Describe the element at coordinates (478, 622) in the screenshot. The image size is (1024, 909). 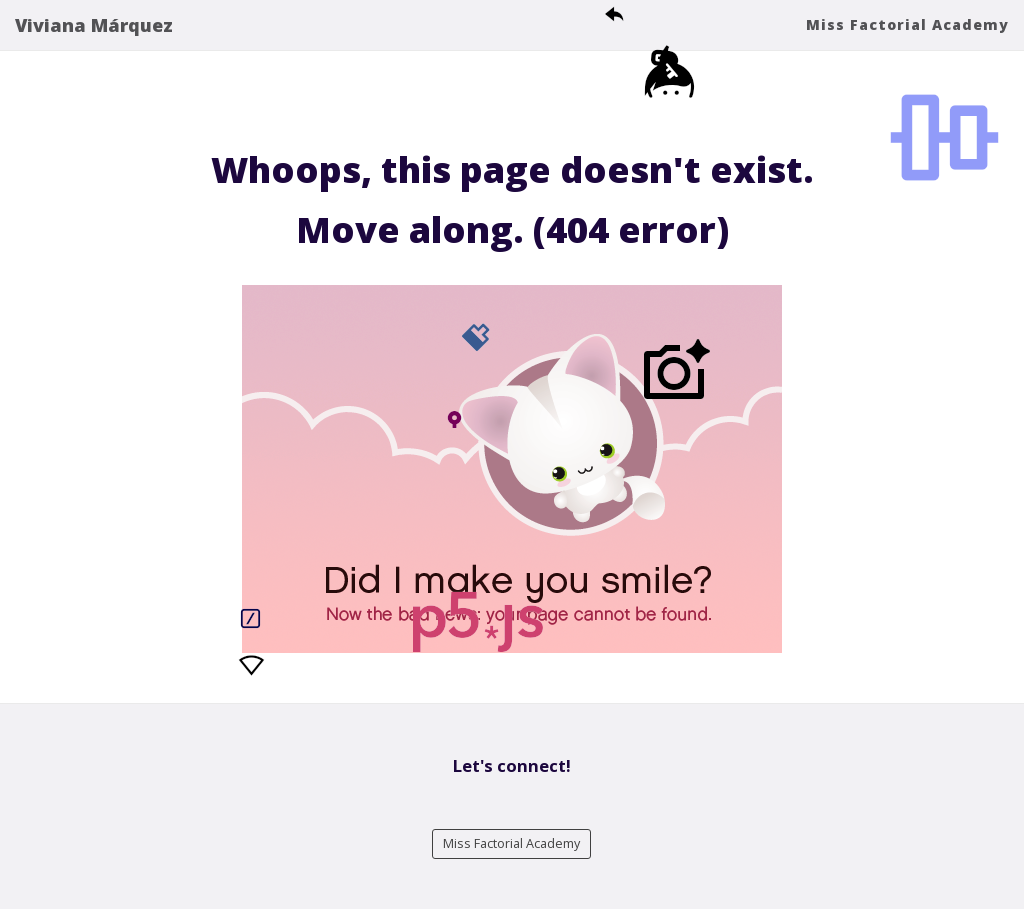
I see `p5.js creative coding library logo` at that location.